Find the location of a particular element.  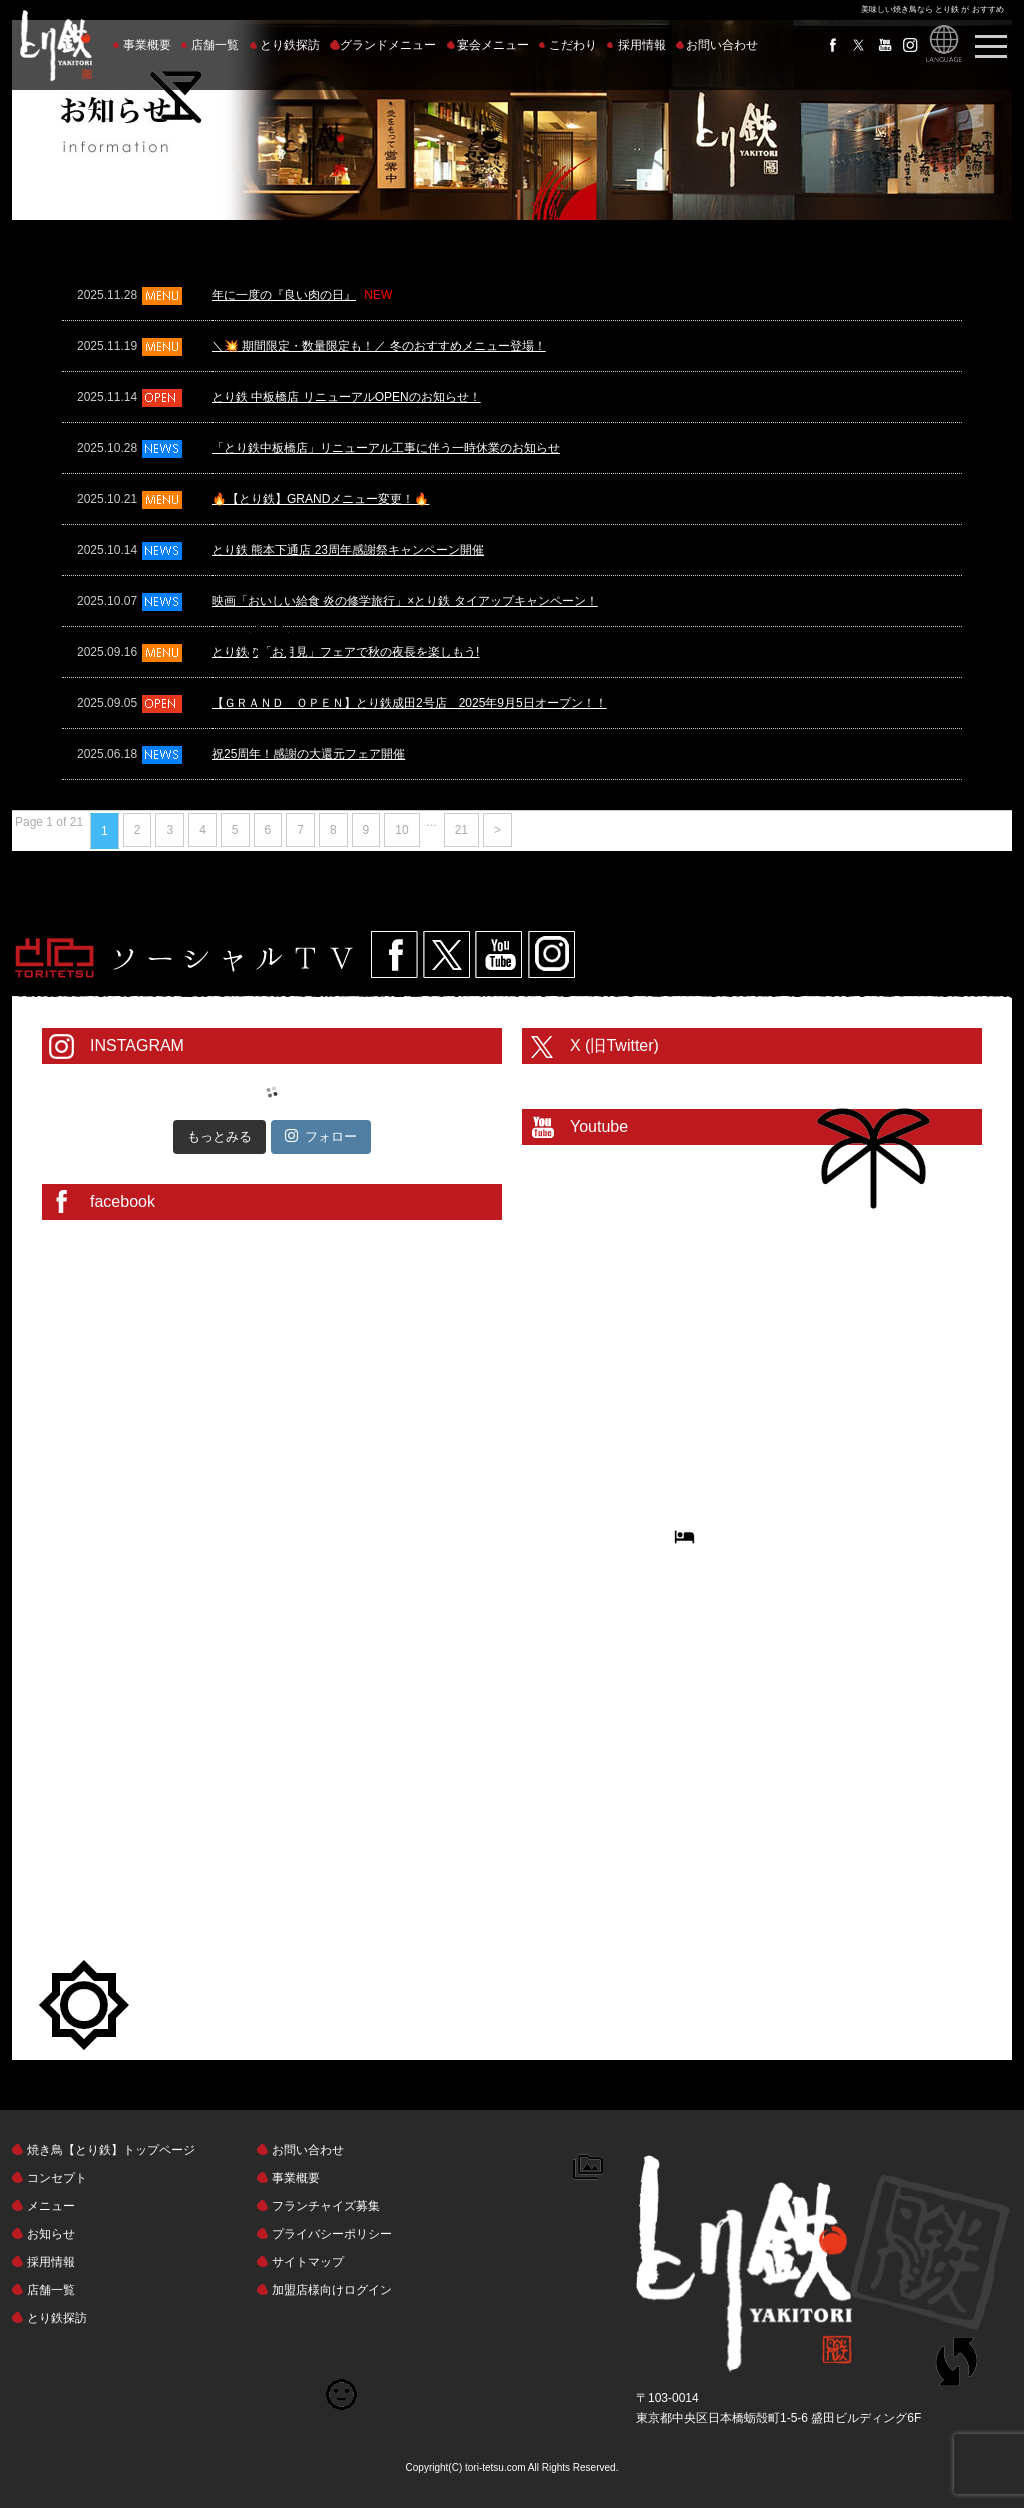

view today's date or events is located at coordinates (269, 651).